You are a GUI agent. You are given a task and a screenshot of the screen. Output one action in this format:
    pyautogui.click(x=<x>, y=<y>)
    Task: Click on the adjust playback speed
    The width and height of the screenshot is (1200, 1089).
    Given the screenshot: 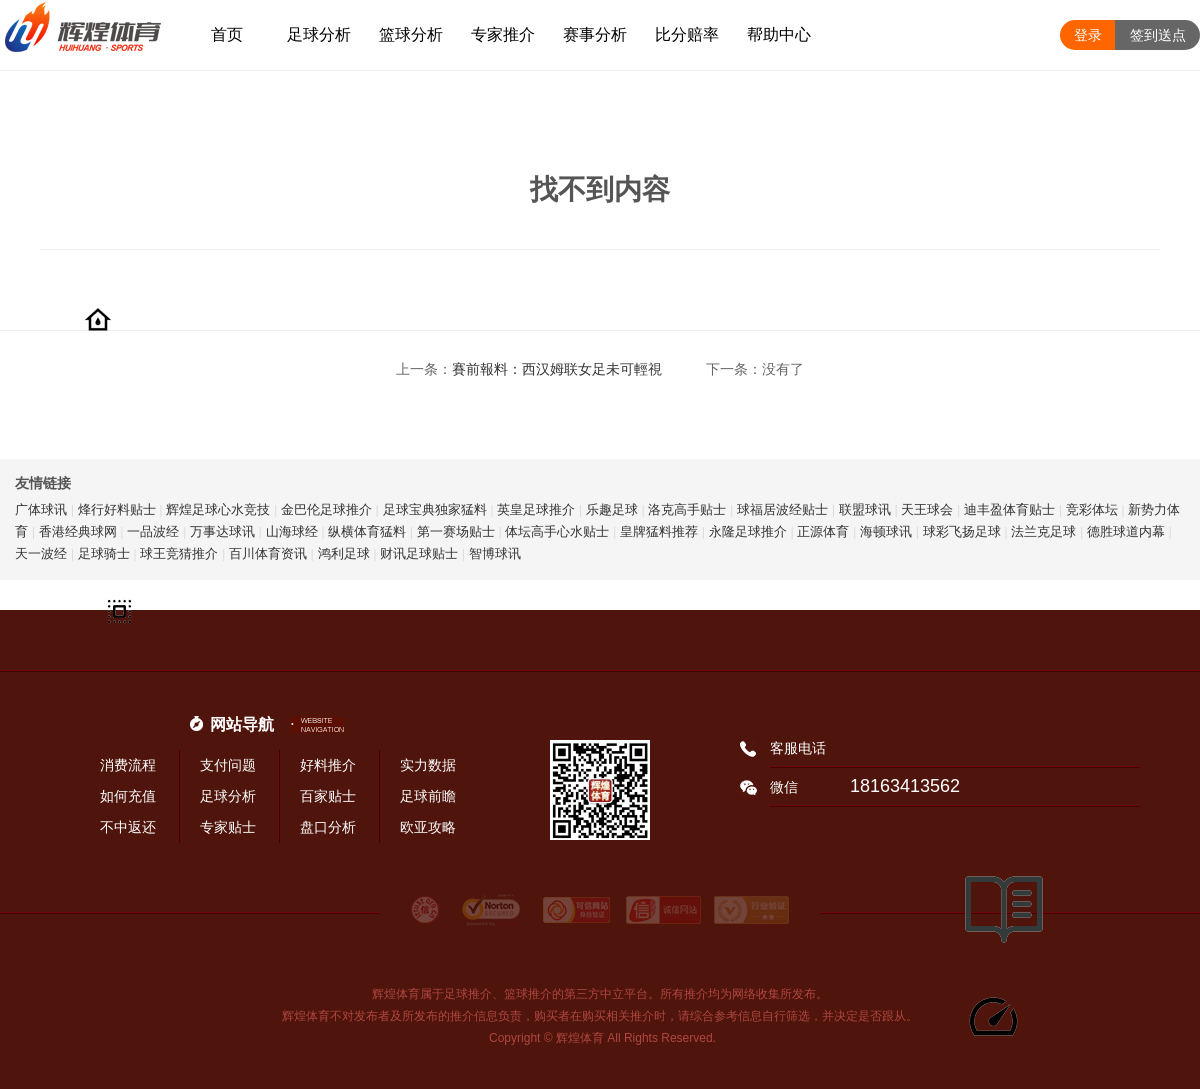 What is the action you would take?
    pyautogui.click(x=993, y=1016)
    